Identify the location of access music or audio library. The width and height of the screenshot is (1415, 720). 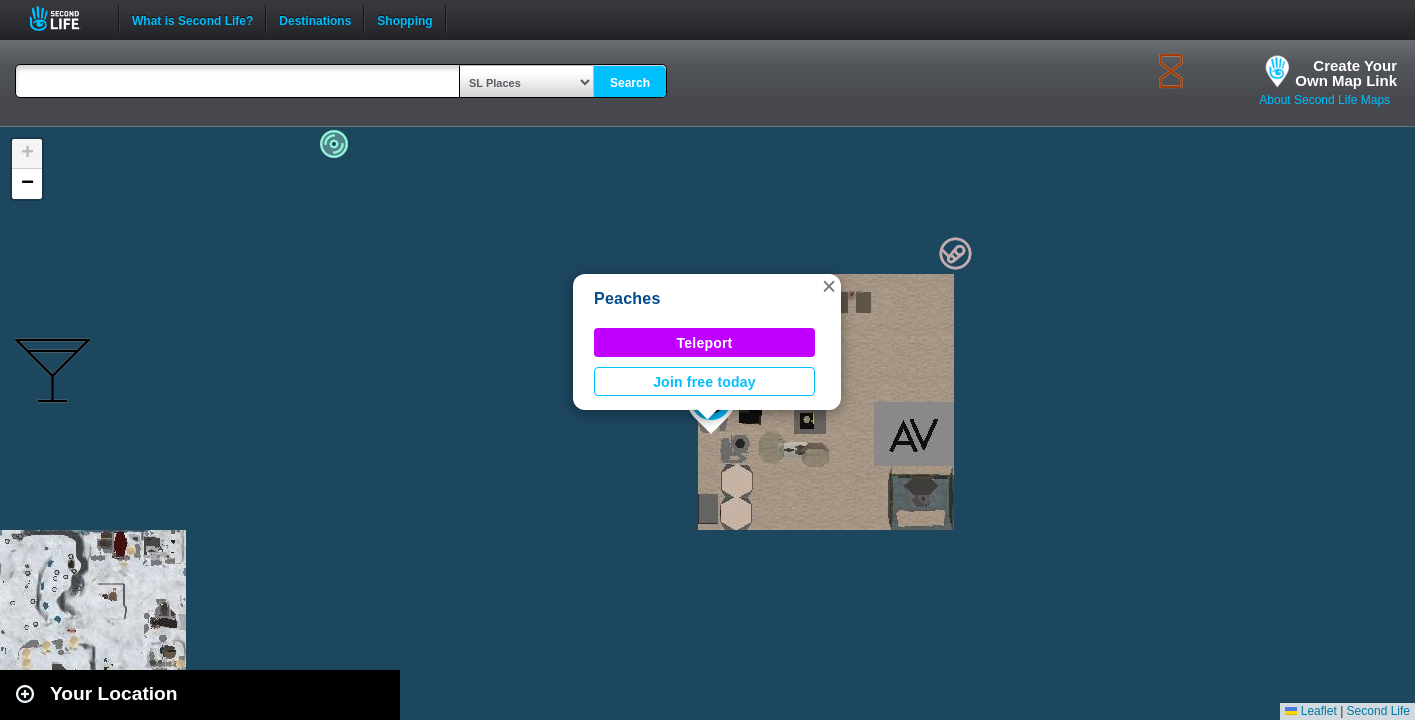
(334, 144).